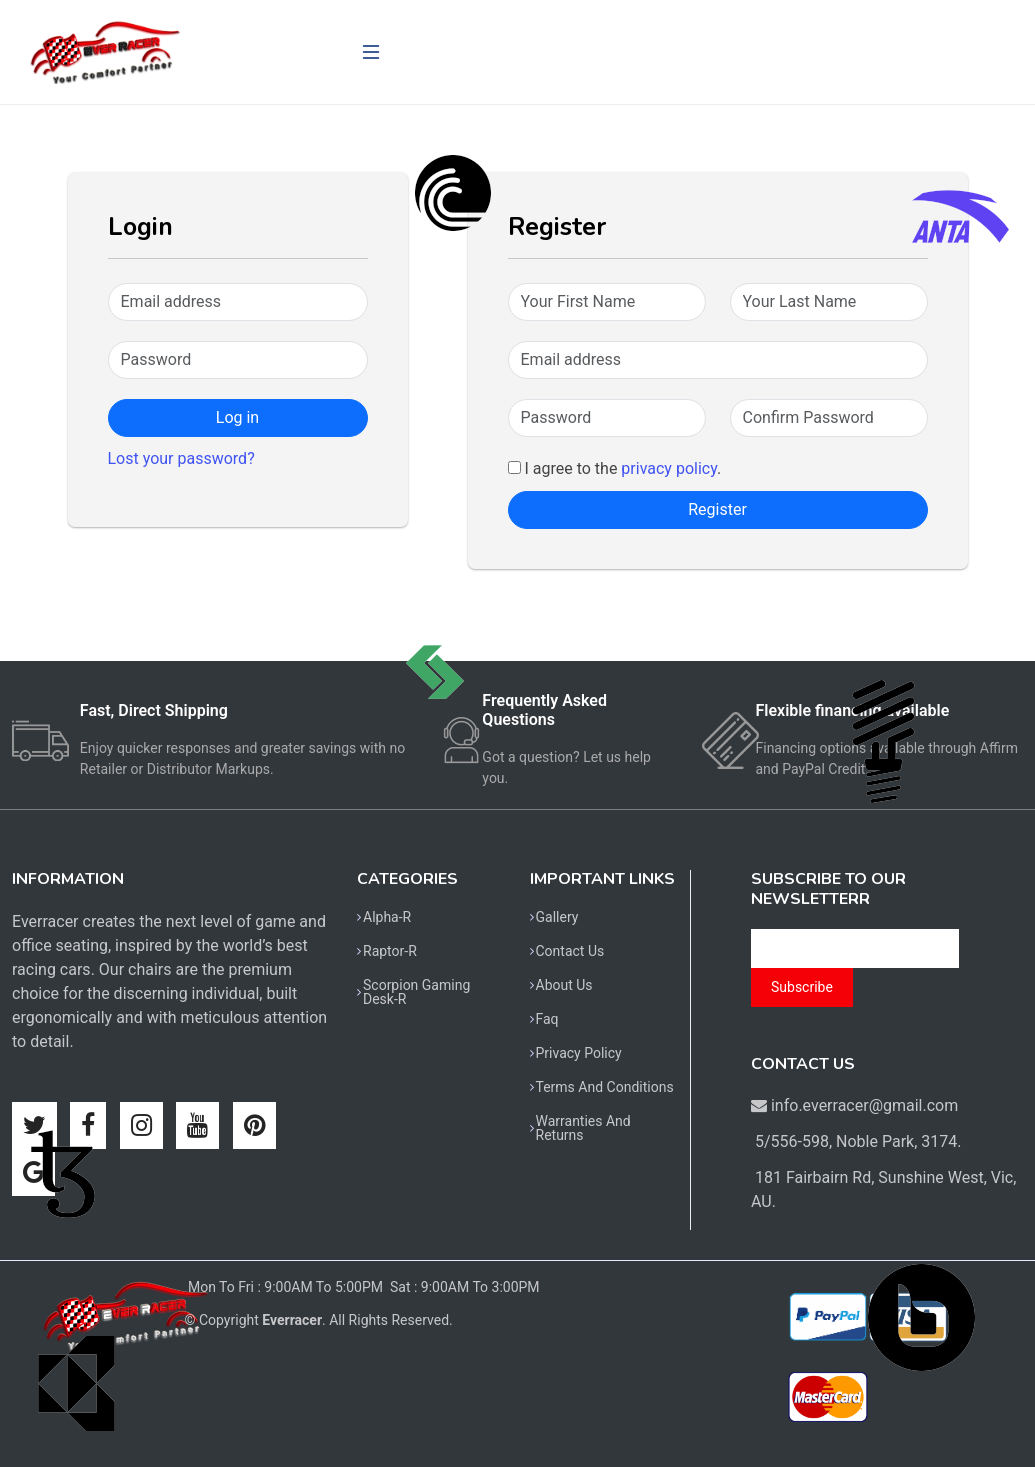 This screenshot has width=1035, height=1467. What do you see at coordinates (921, 1317) in the screenshot?
I see `open BigBlueButton video conferencing app` at bounding box center [921, 1317].